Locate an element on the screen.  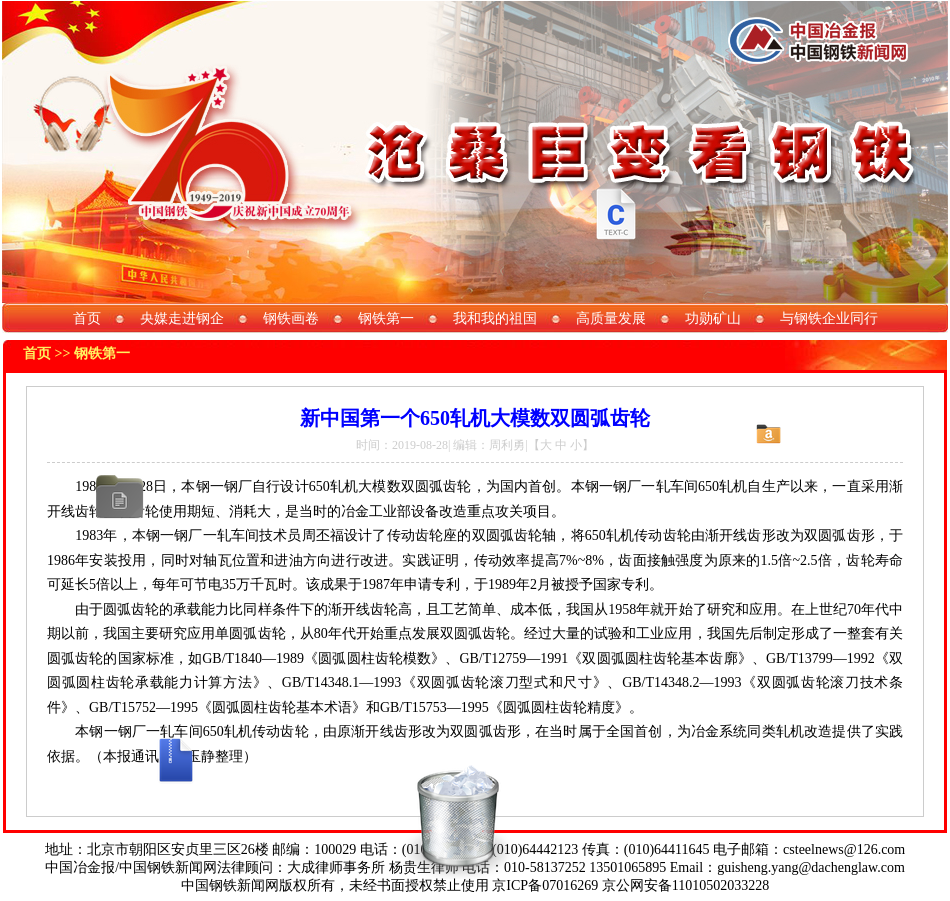
open your documents folder is located at coordinates (119, 496).